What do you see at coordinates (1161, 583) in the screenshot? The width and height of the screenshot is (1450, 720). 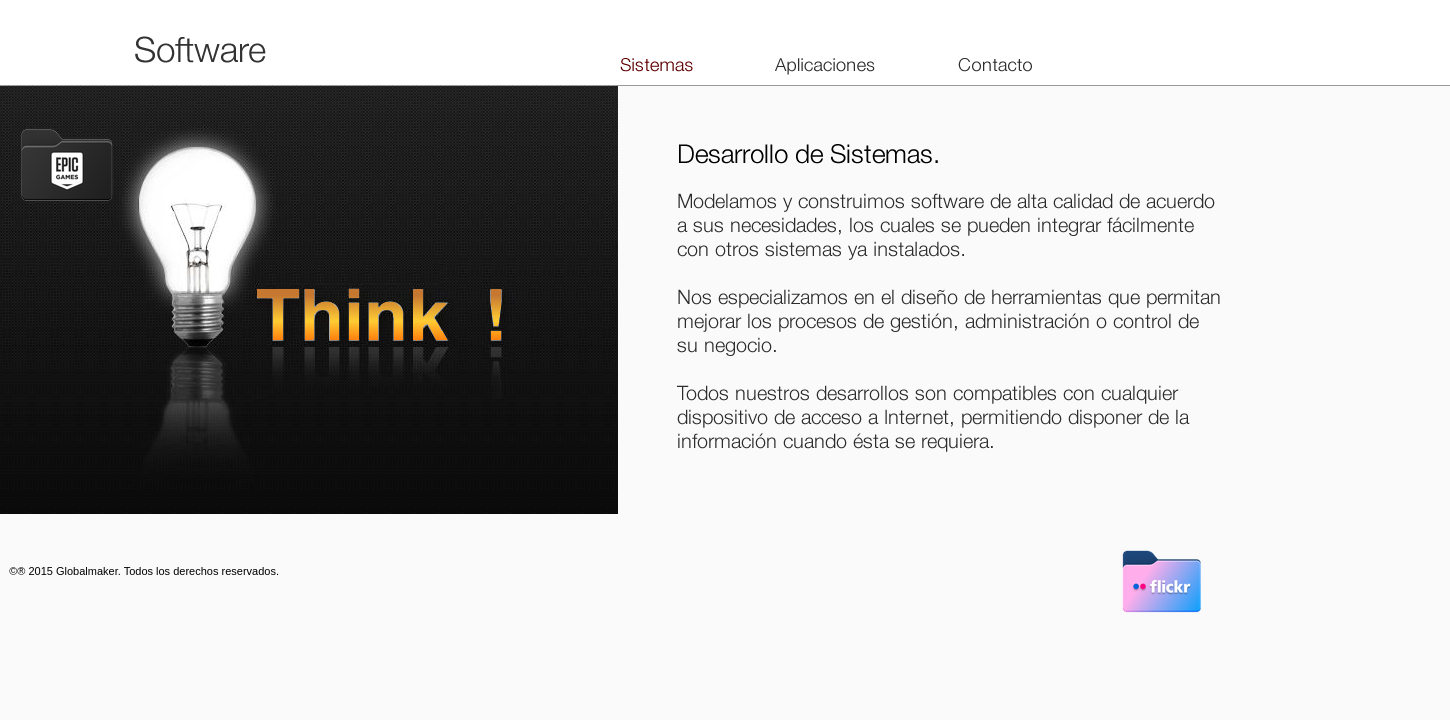 I see `open folder containing flickr downloads or exports` at bounding box center [1161, 583].